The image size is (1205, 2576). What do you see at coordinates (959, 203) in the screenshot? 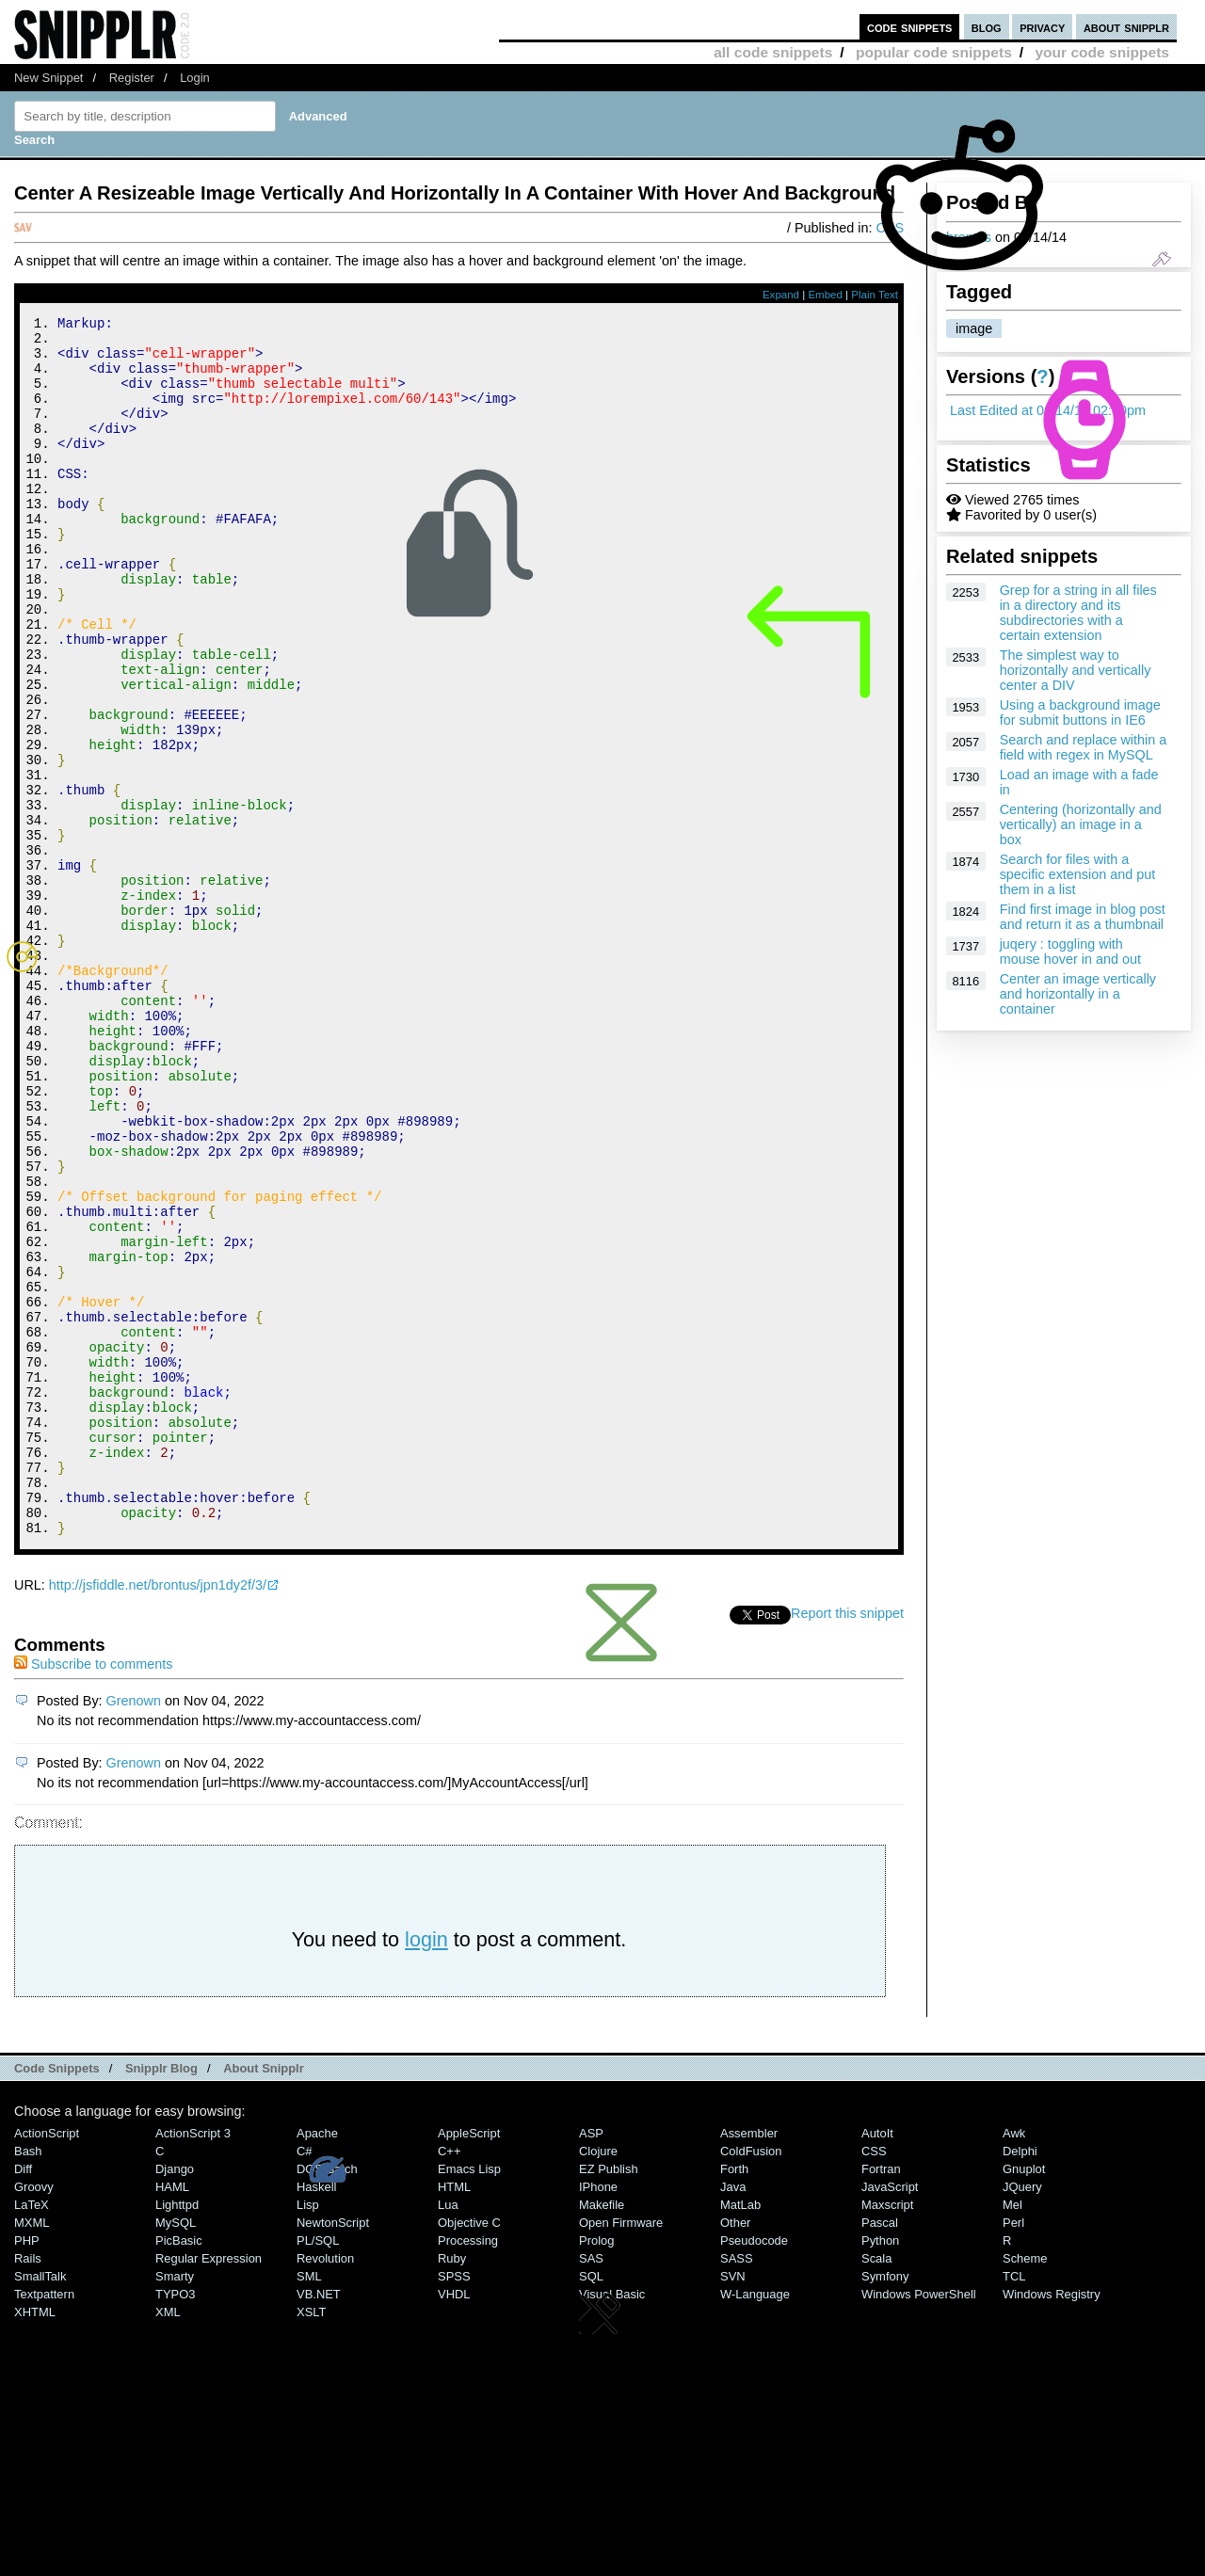
I see `open the Reddit app` at bounding box center [959, 203].